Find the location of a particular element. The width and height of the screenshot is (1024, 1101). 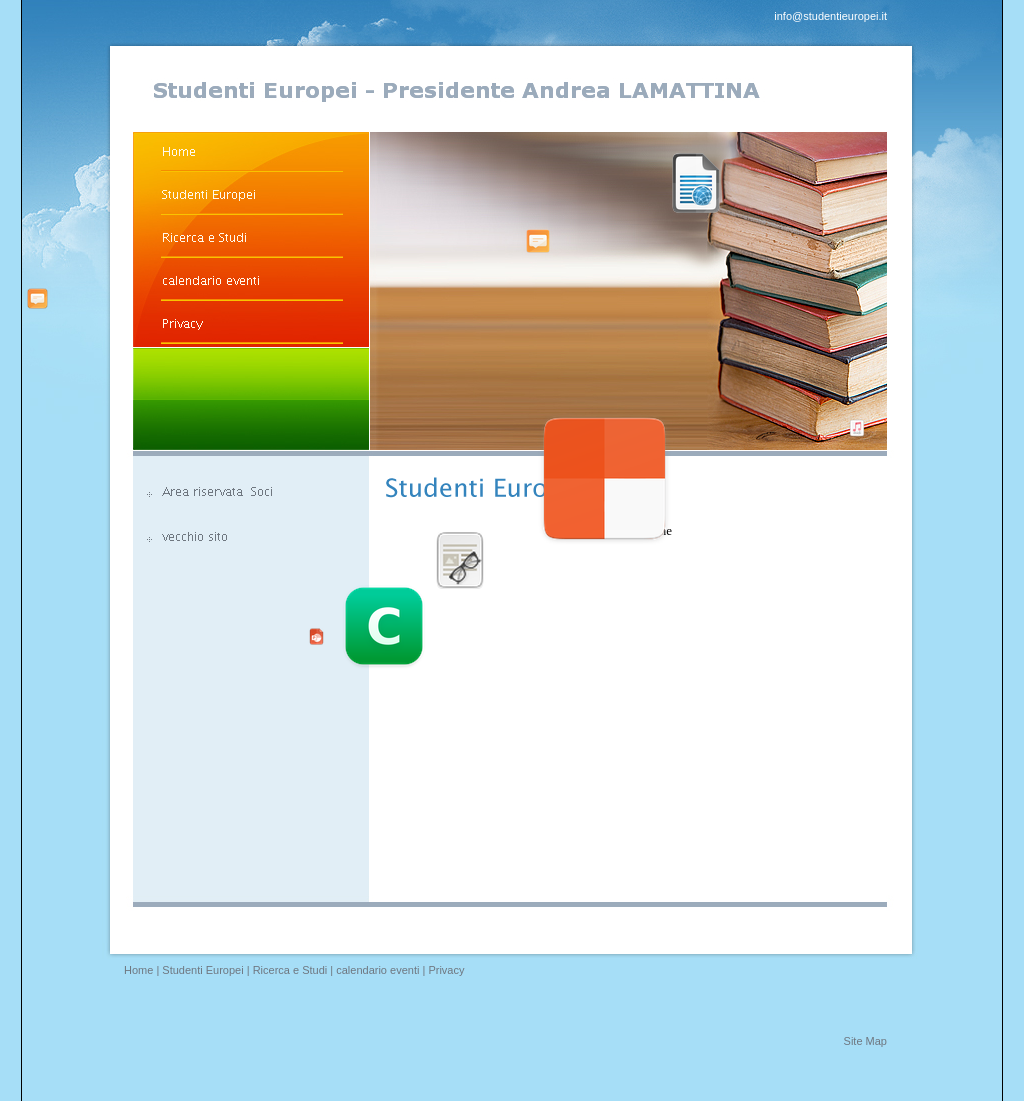

open a web document file is located at coordinates (696, 183).